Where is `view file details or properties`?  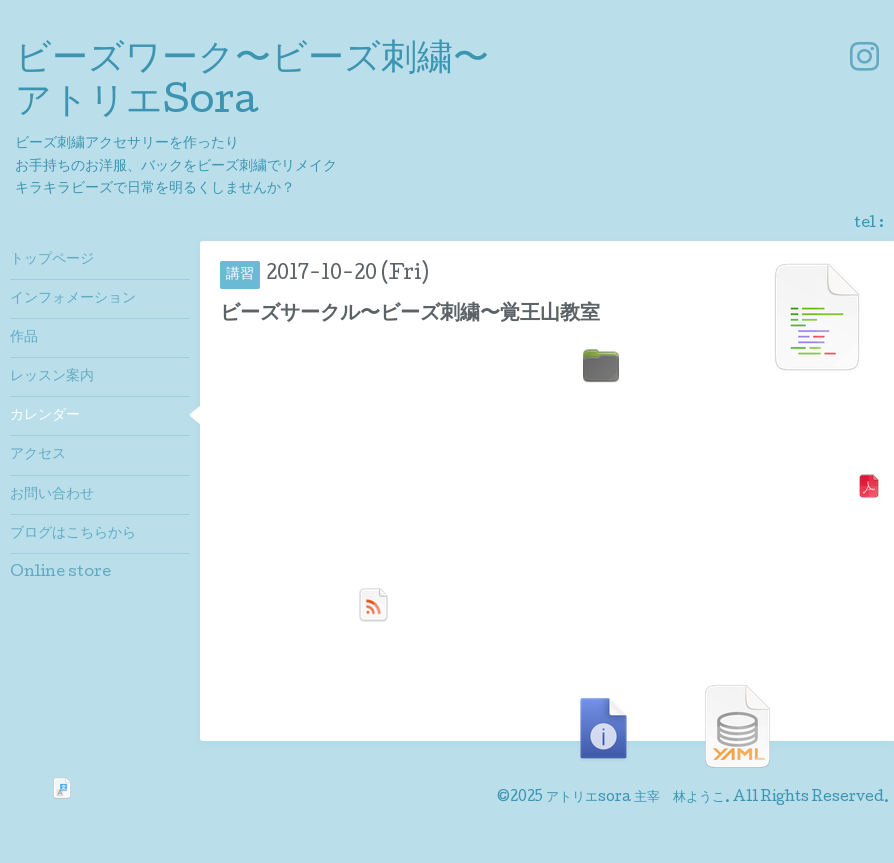
view file details or properties is located at coordinates (603, 729).